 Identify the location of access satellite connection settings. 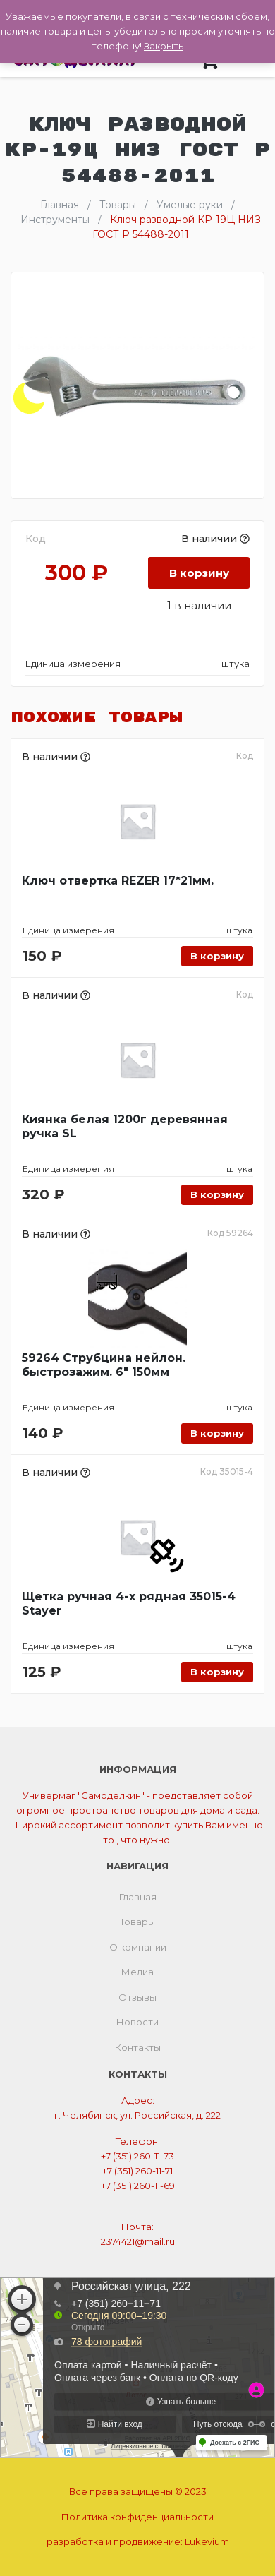
(166, 1555).